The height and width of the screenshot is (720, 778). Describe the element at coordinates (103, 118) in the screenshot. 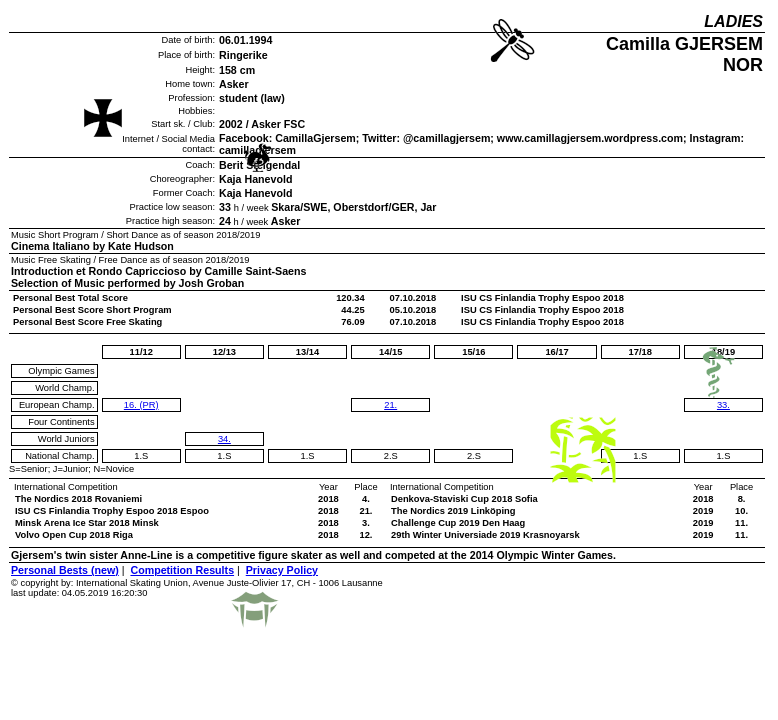

I see `indicates an achievement or military-style badge` at that location.